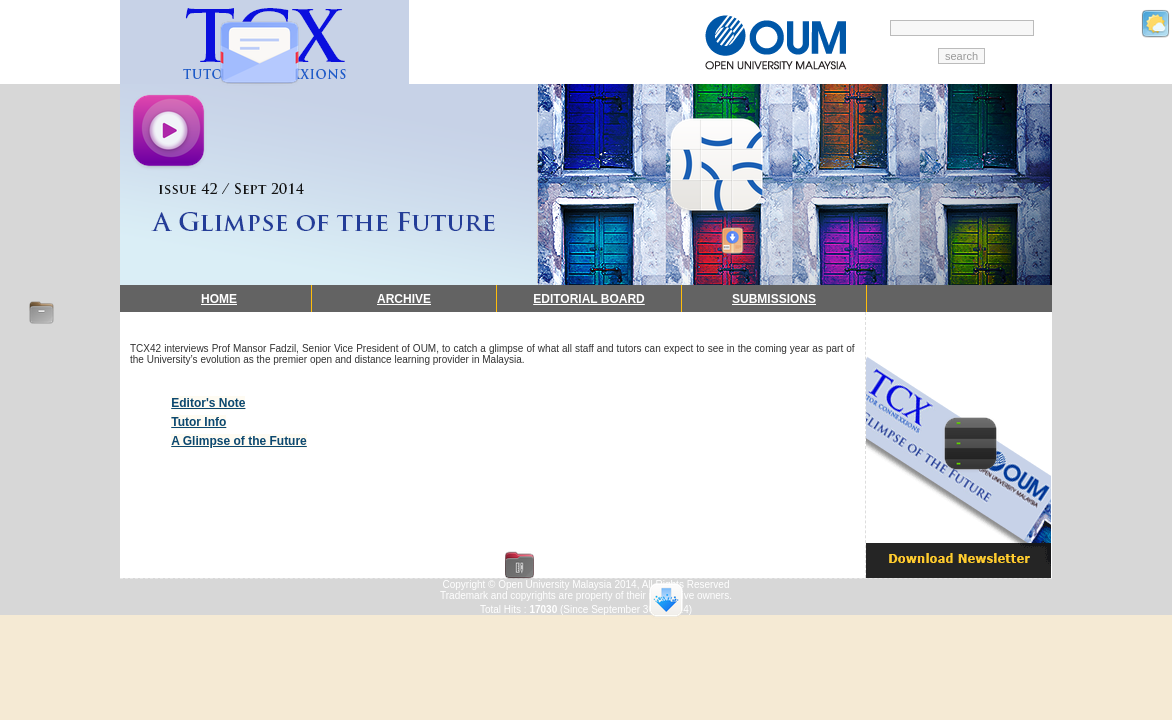 This screenshot has width=1172, height=720. I want to click on open templates folder, so click(519, 564).